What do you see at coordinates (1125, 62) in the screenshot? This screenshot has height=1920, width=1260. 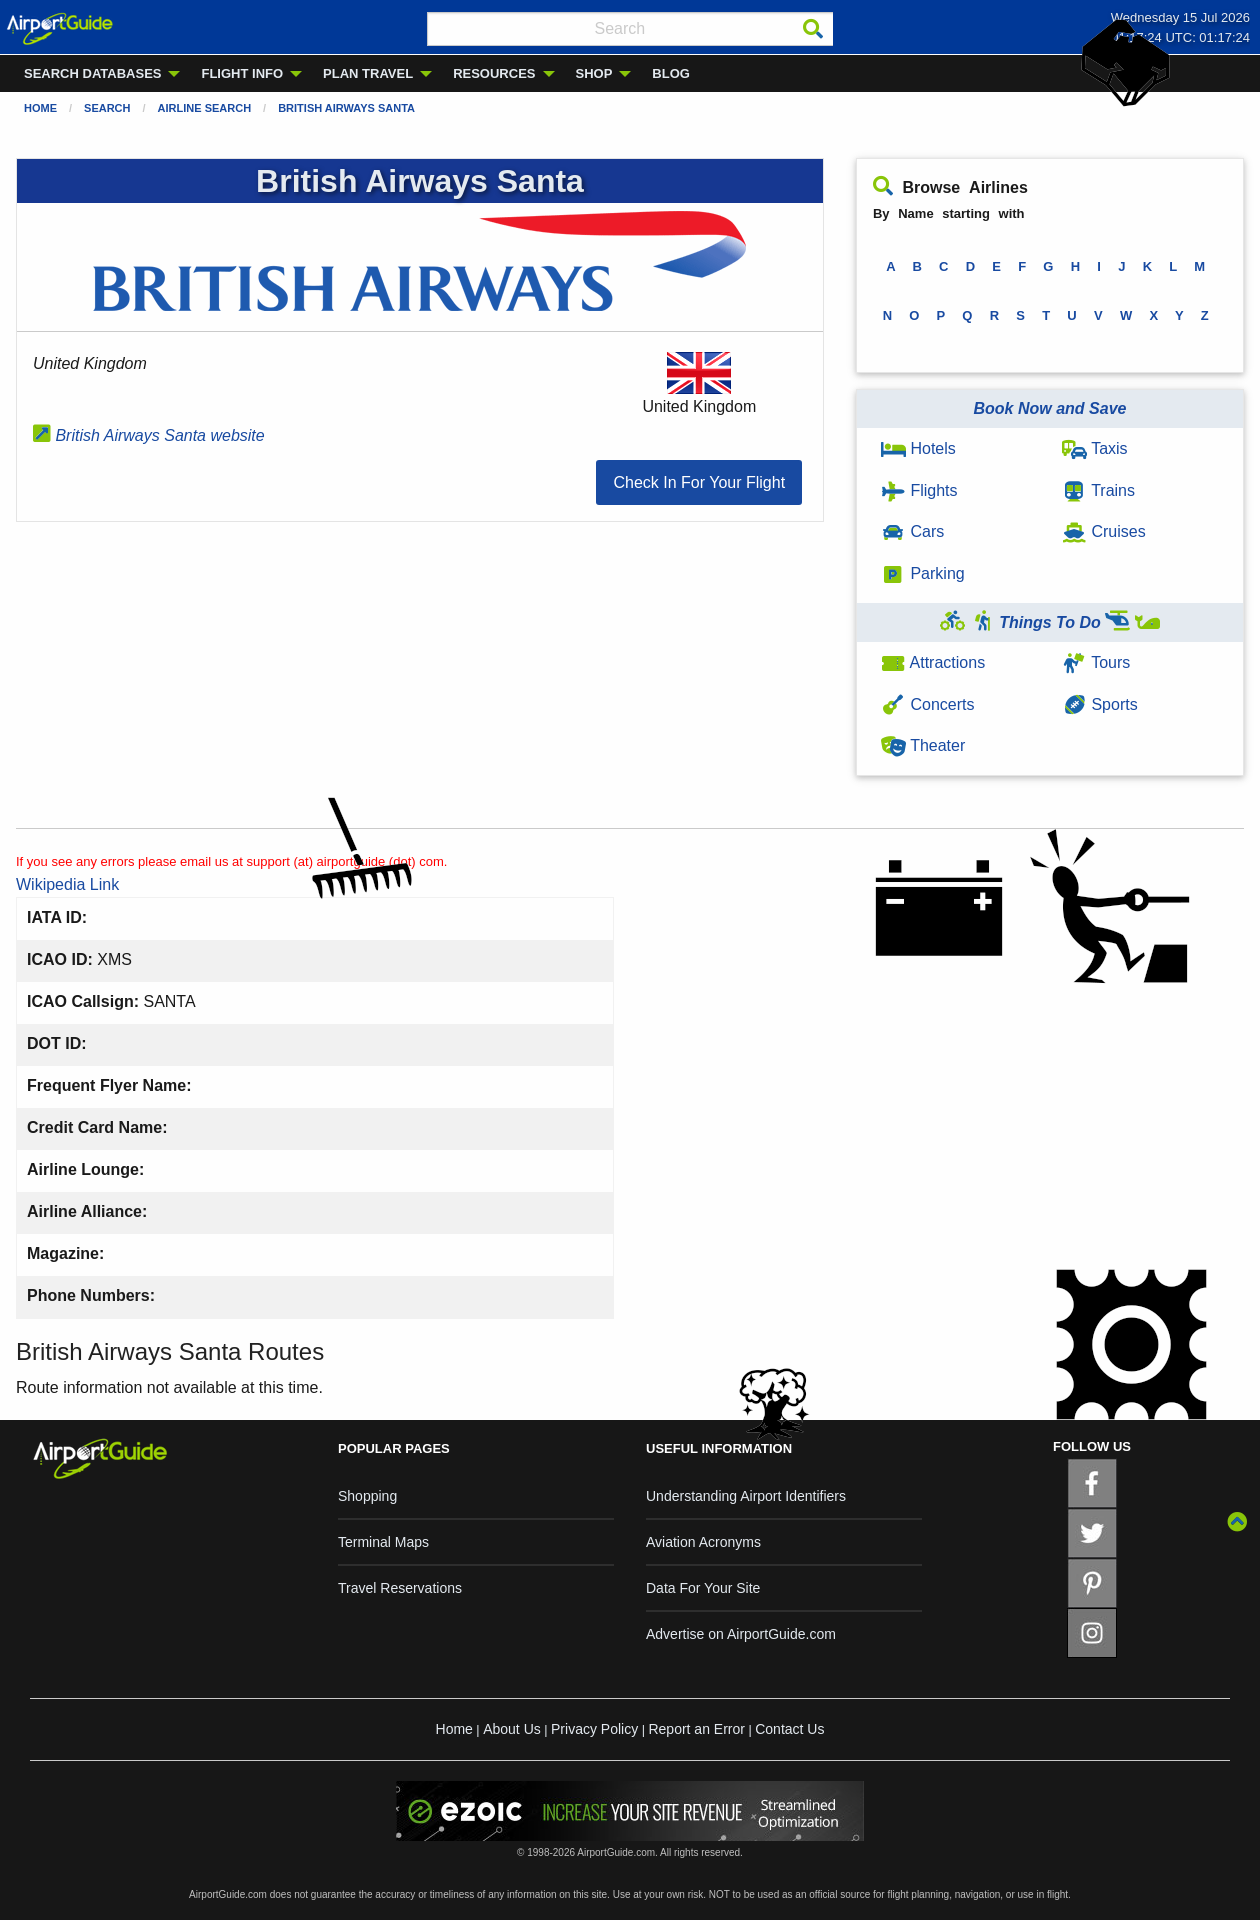 I see `view ancient artifacts or relics in inventory` at bounding box center [1125, 62].